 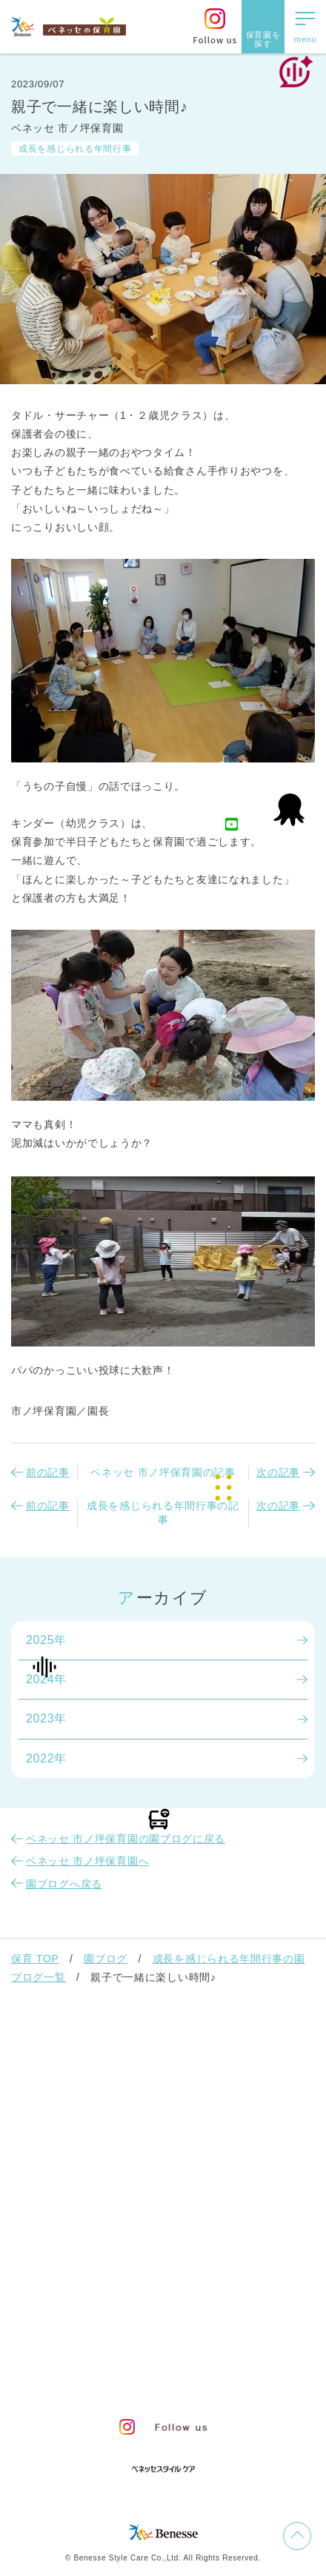 What do you see at coordinates (223, 1487) in the screenshot?
I see `drag to reorder this item` at bounding box center [223, 1487].